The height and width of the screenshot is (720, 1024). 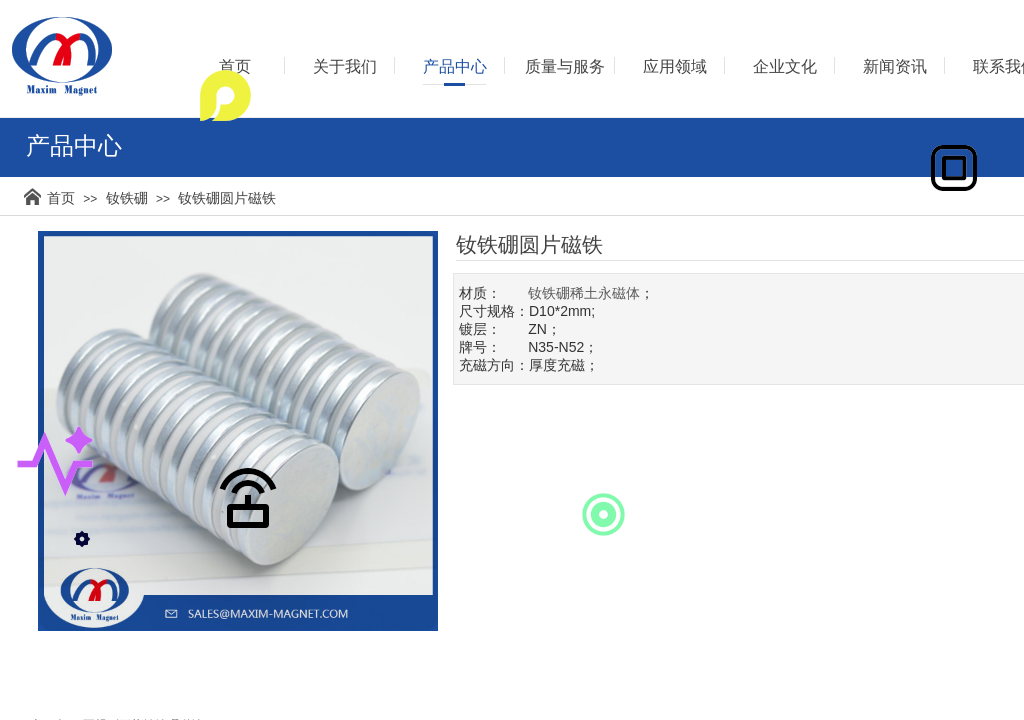 I want to click on enable focus or do not disturb mode, so click(x=603, y=514).